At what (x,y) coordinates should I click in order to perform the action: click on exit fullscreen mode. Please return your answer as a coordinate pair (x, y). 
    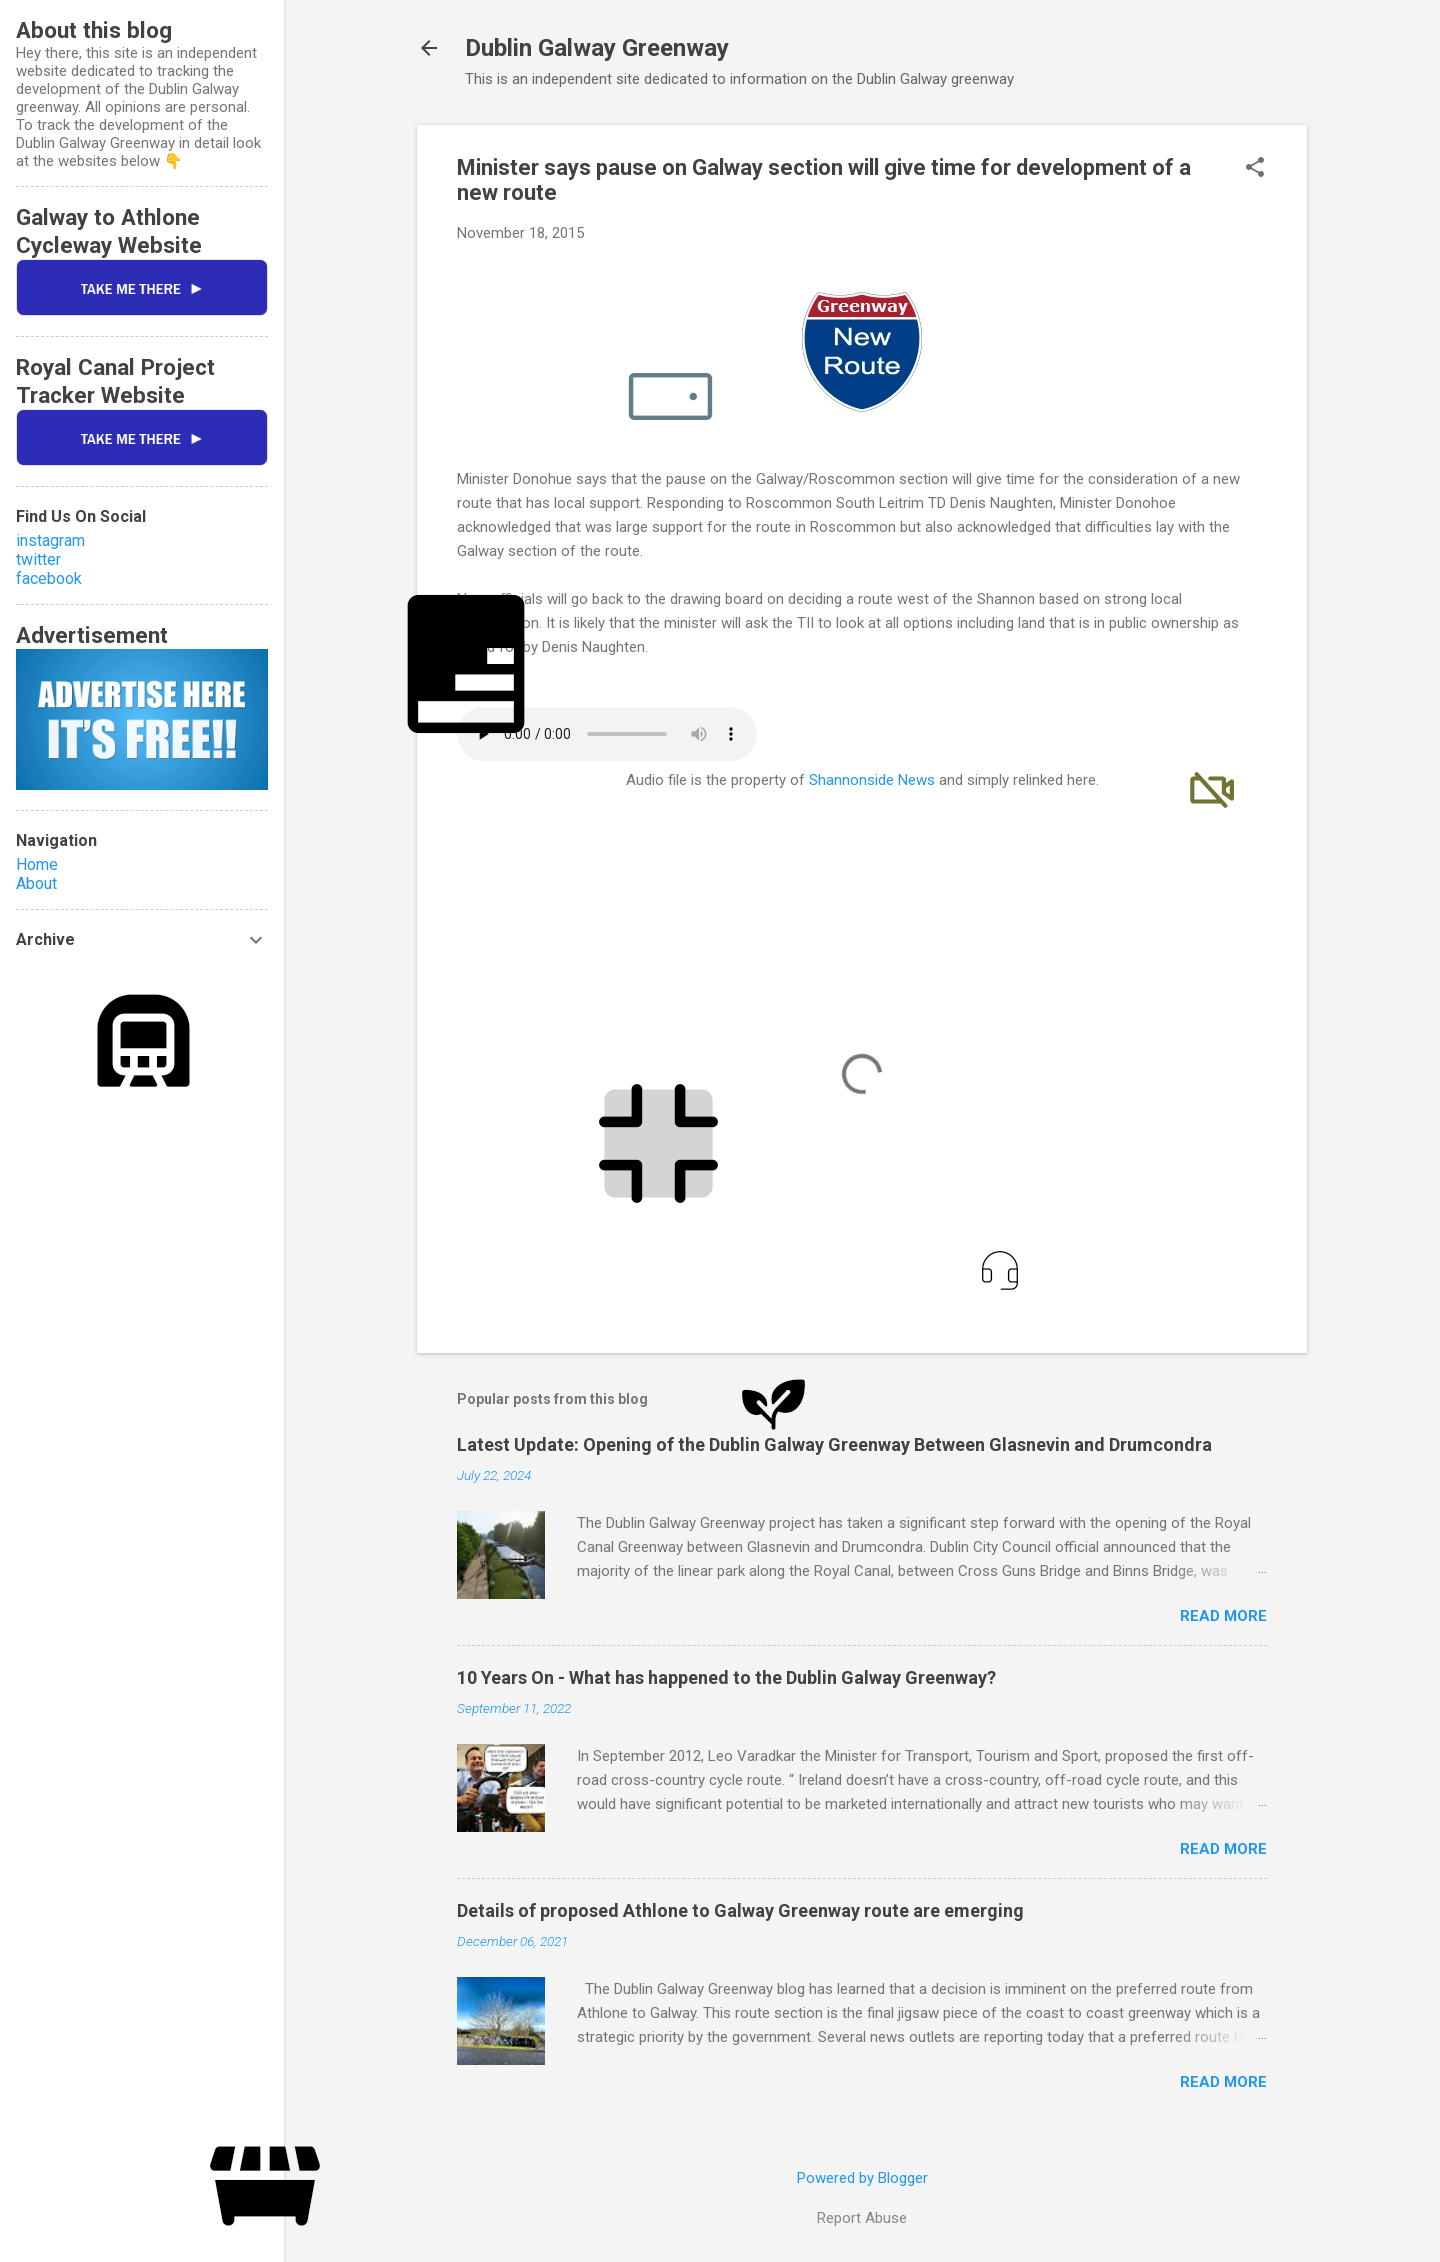
    Looking at the image, I should click on (658, 1143).